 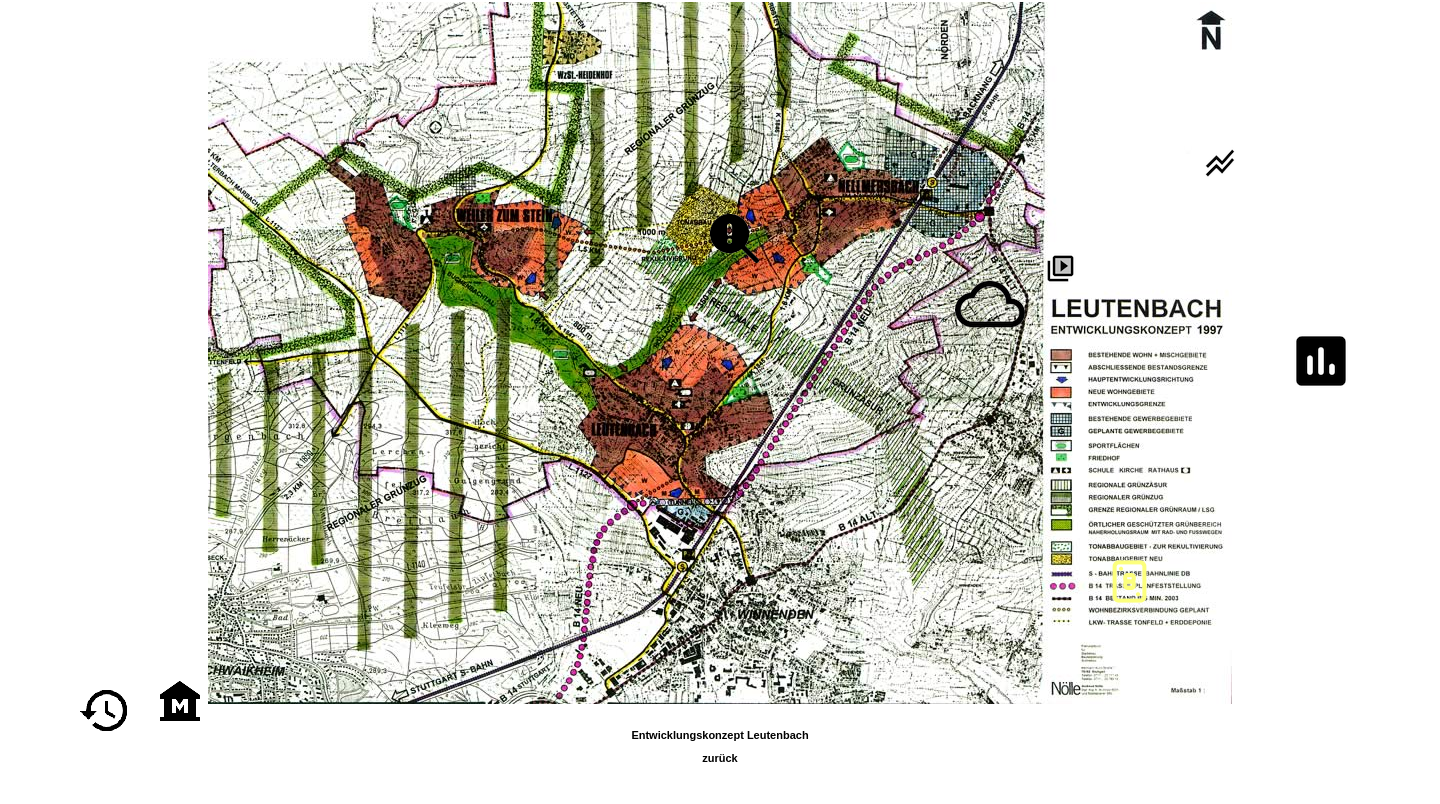 What do you see at coordinates (104, 710) in the screenshot?
I see `view browsing or activity history` at bounding box center [104, 710].